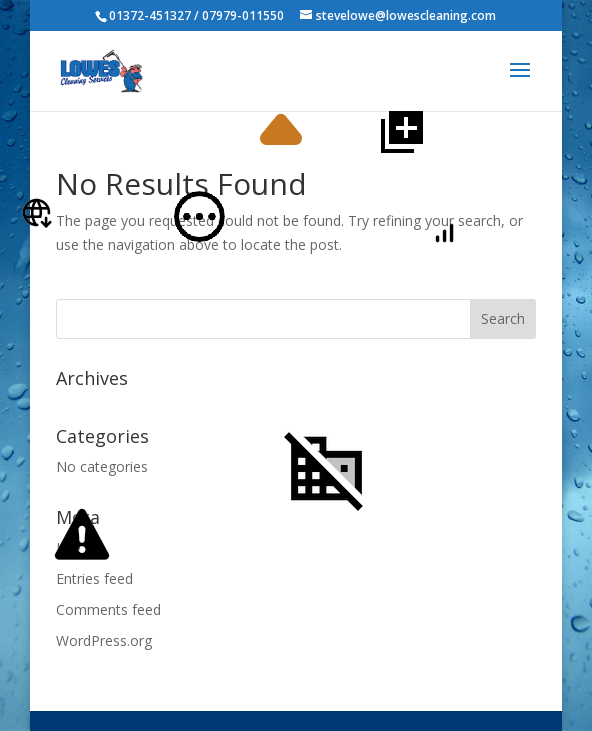  Describe the element at coordinates (199, 216) in the screenshot. I see `view more options or actions` at that location.